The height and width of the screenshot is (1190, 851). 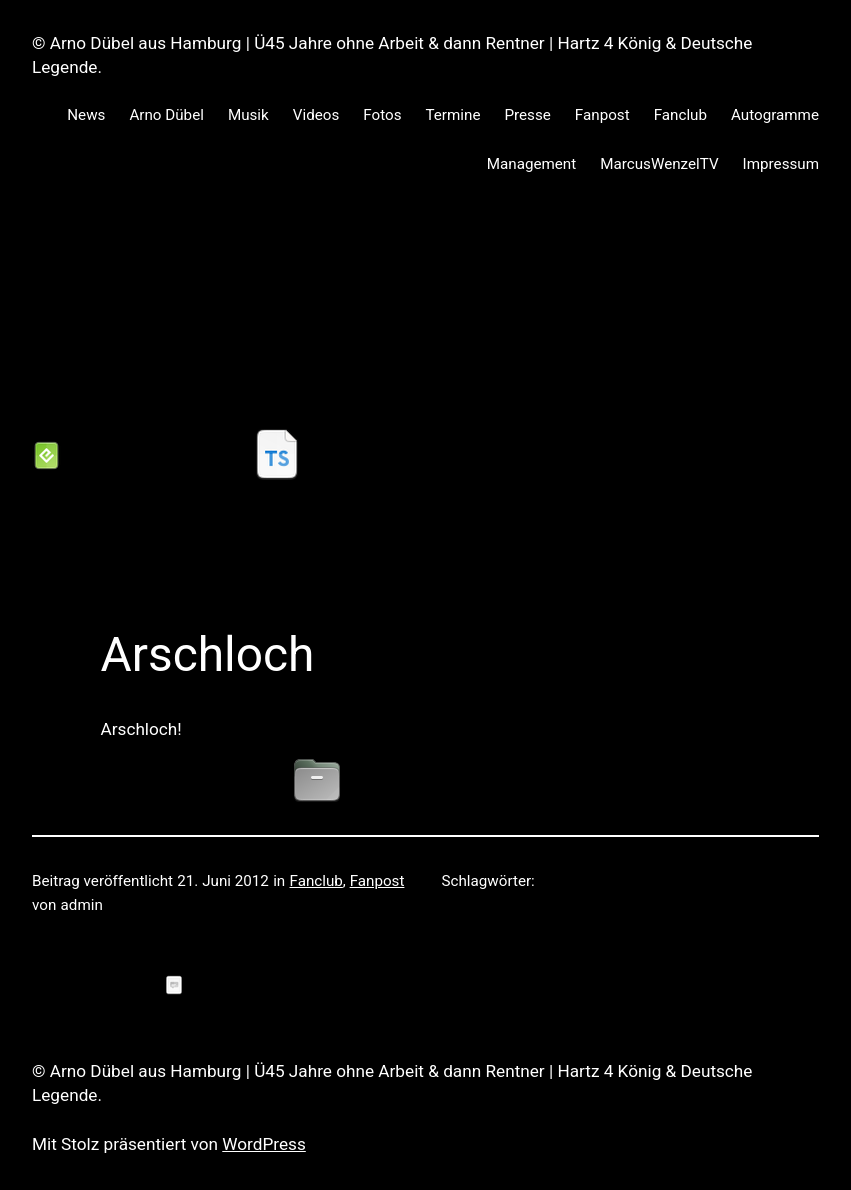 What do you see at coordinates (277, 454) in the screenshot?
I see `a typescript source code file` at bounding box center [277, 454].